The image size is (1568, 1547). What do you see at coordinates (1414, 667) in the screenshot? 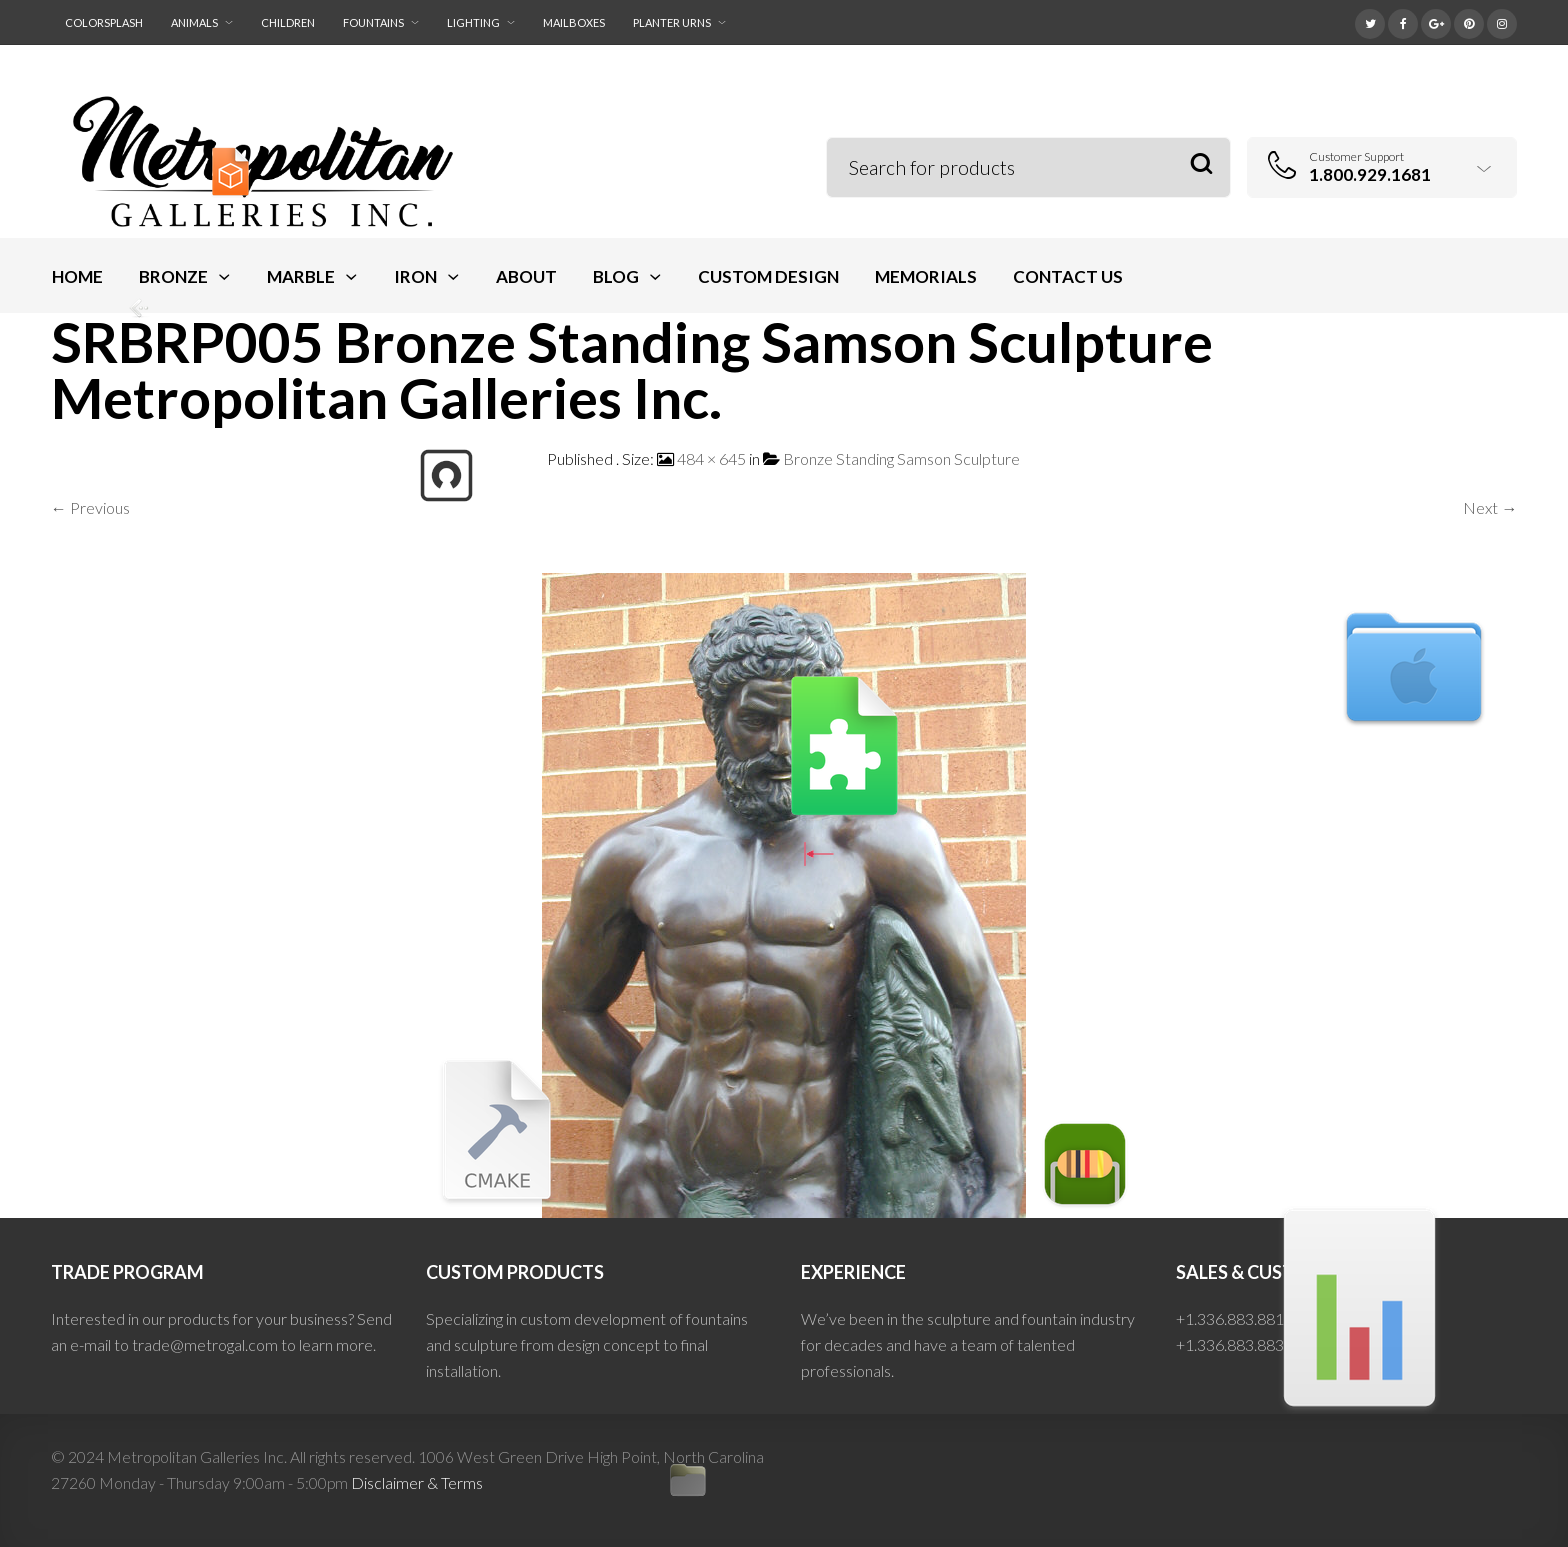
I see `open apple system folder` at bounding box center [1414, 667].